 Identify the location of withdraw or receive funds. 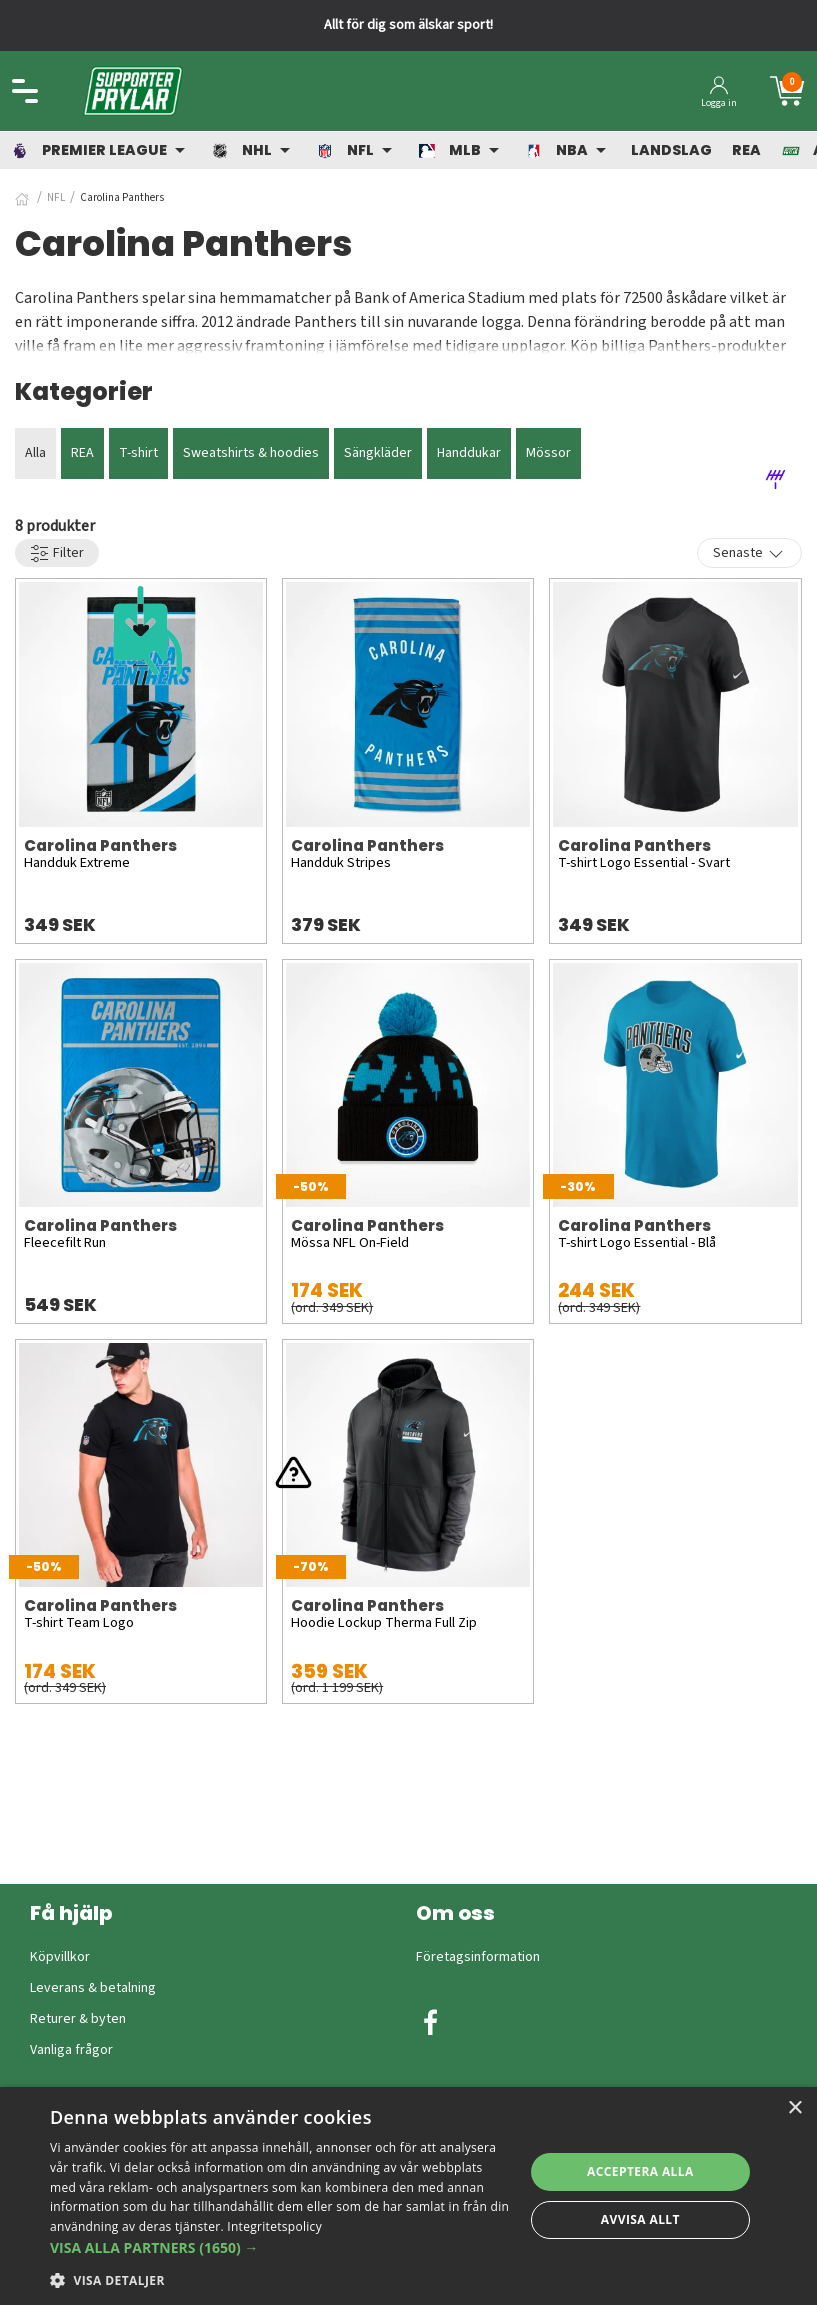
(143, 630).